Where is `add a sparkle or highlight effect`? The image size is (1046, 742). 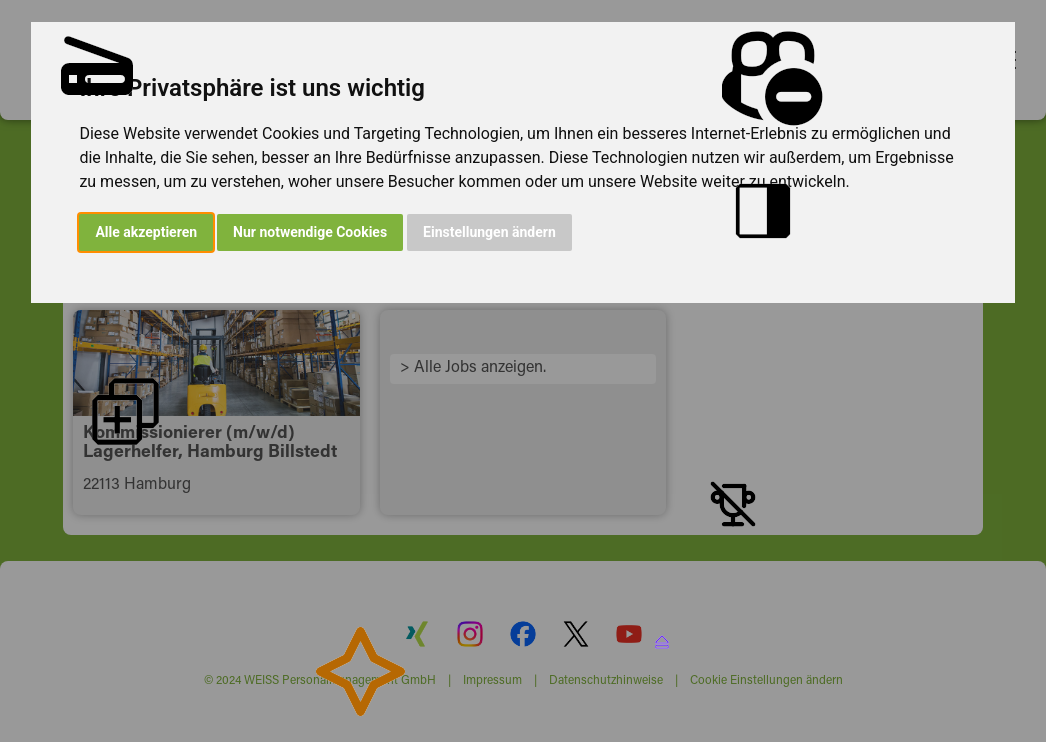
add a sparkle or highlight effect is located at coordinates (360, 671).